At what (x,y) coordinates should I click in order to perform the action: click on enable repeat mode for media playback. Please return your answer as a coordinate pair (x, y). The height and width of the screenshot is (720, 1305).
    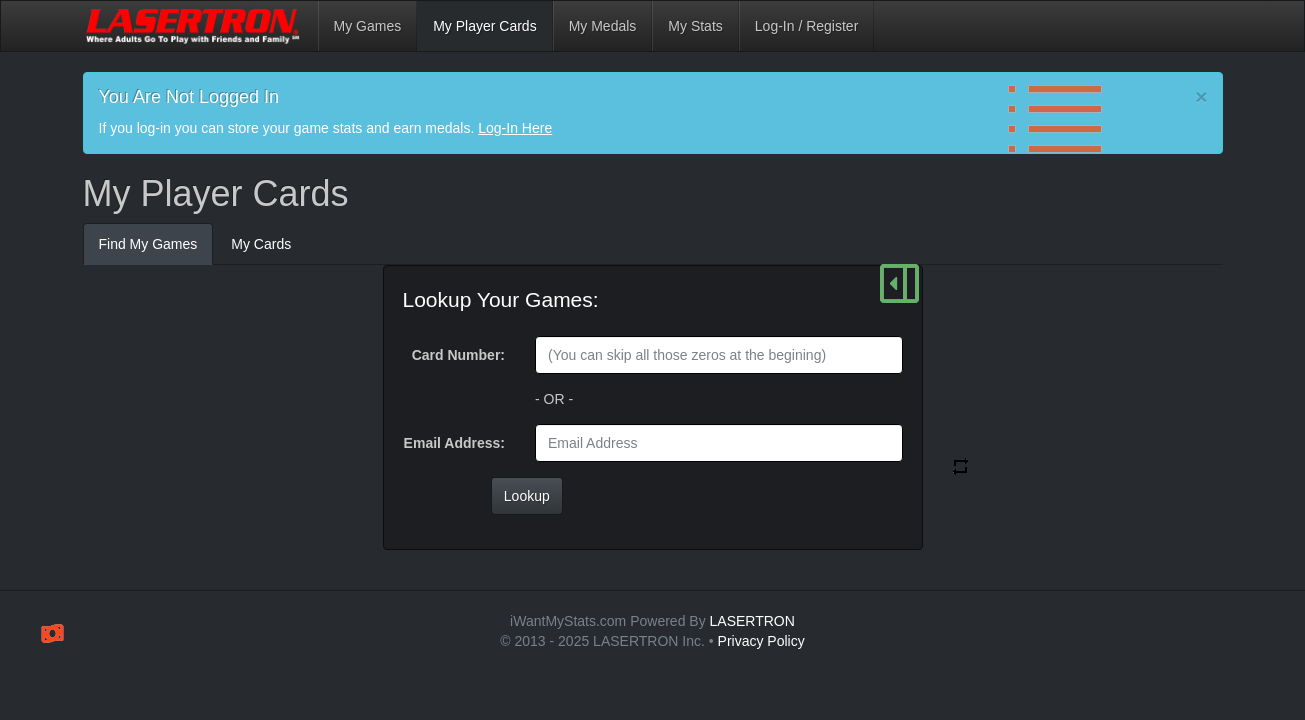
    Looking at the image, I should click on (960, 466).